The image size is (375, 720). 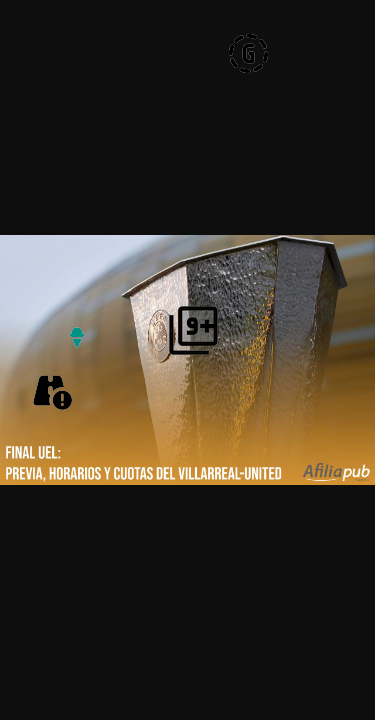 What do you see at coordinates (193, 330) in the screenshot?
I see `indicates 9 or more items in a stack or collection` at bounding box center [193, 330].